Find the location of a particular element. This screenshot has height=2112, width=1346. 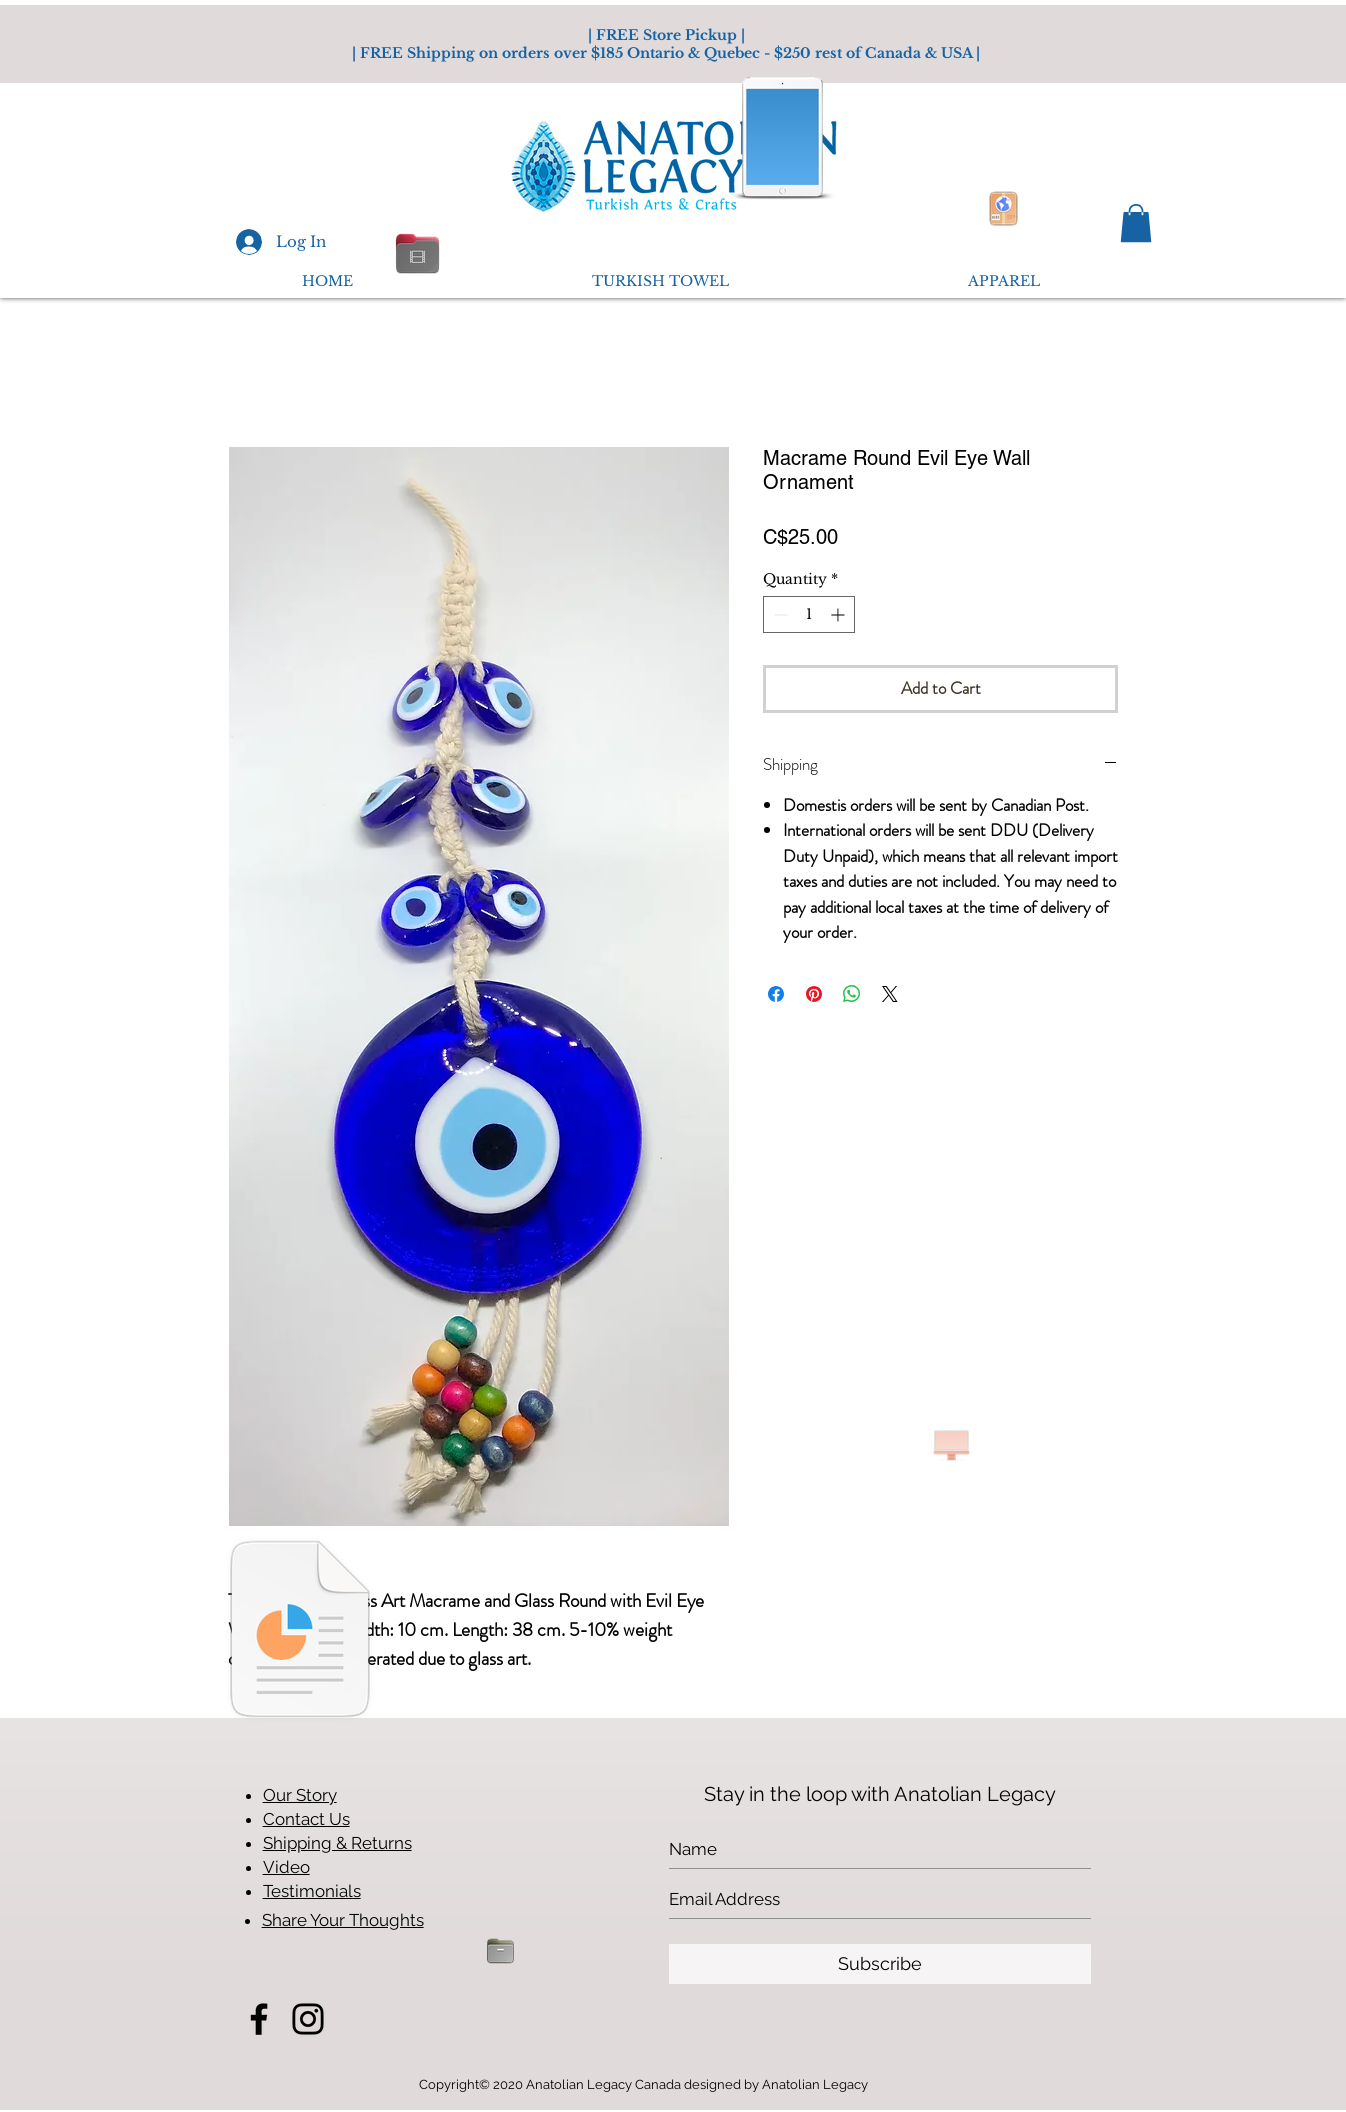

iPad Mini 3 device with cellular connectivity is located at coordinates (782, 126).